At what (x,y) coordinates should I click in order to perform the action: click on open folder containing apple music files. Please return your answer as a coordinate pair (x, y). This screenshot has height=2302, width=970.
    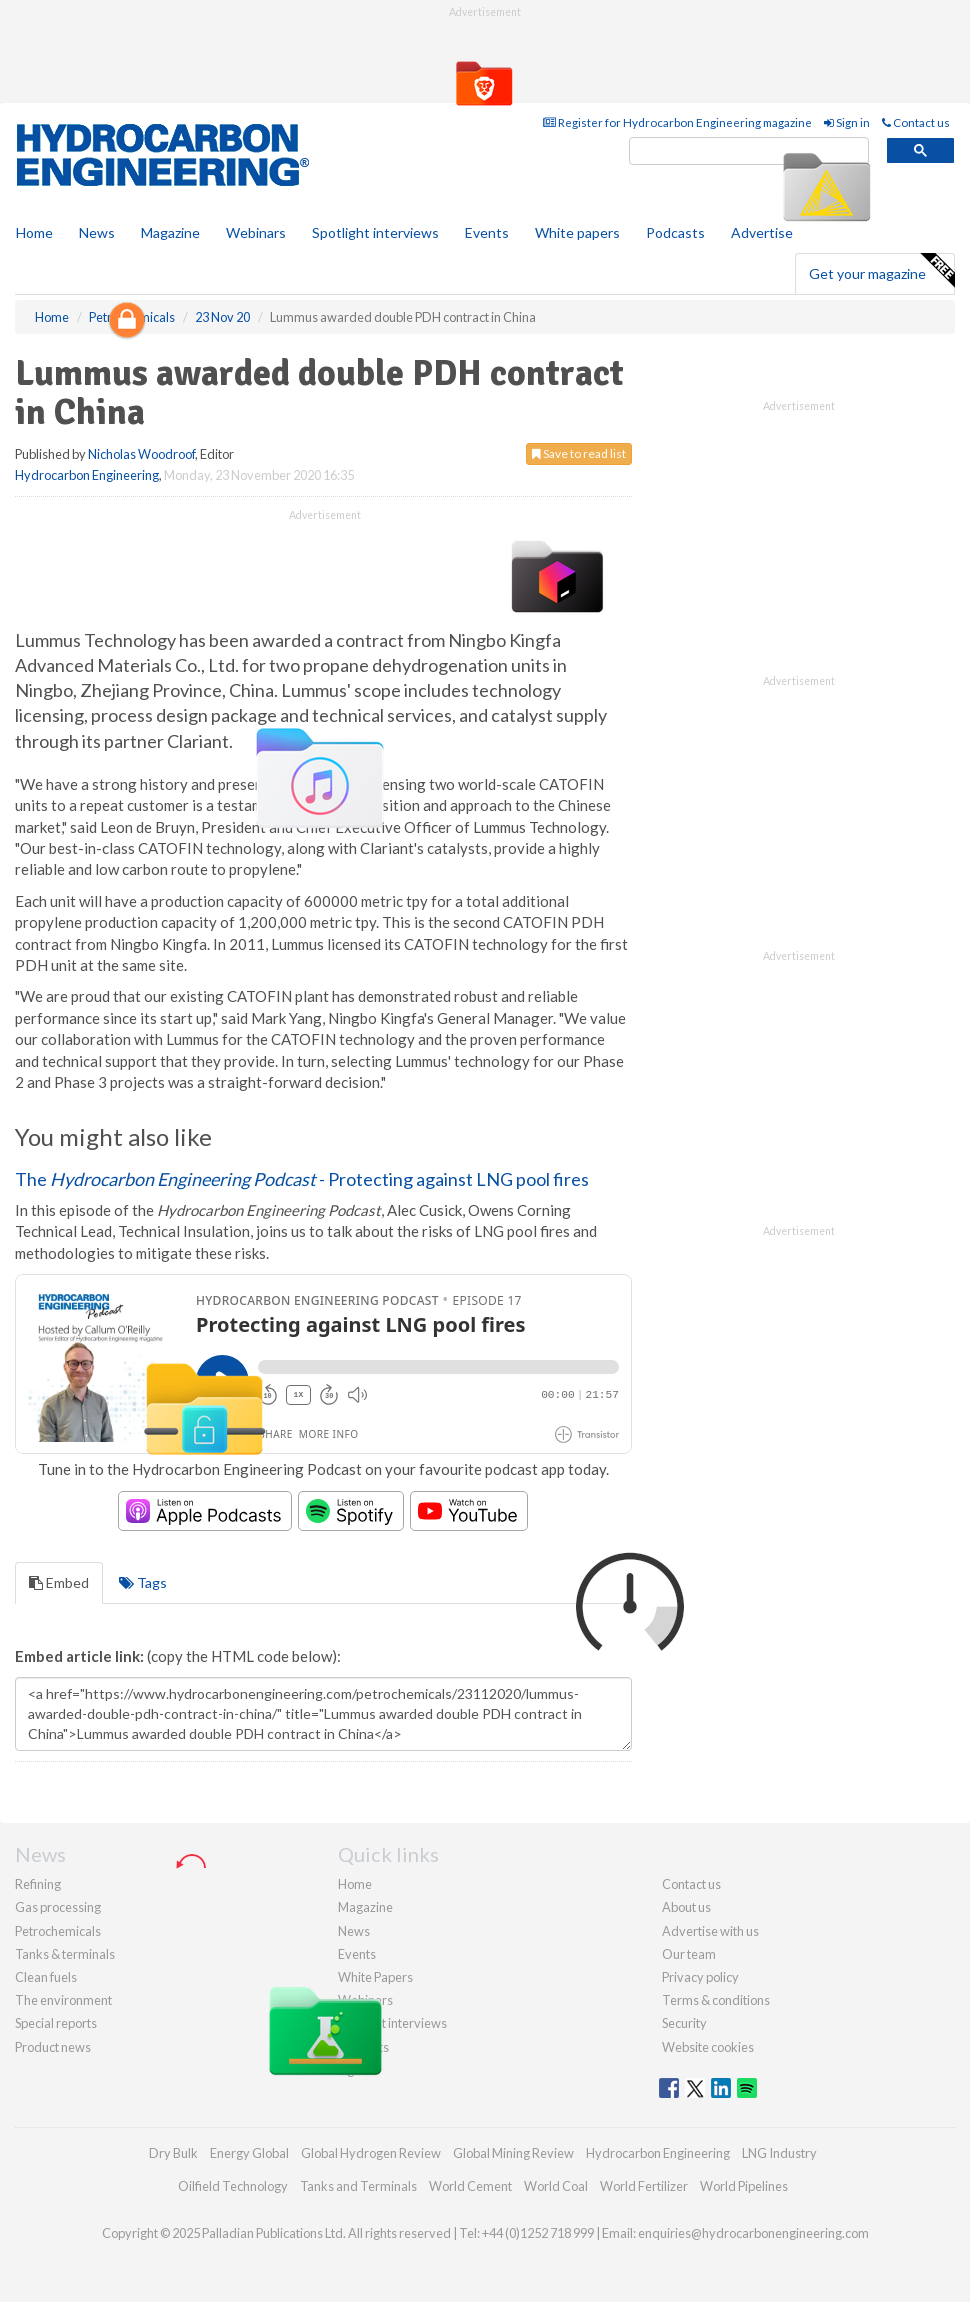
    Looking at the image, I should click on (319, 781).